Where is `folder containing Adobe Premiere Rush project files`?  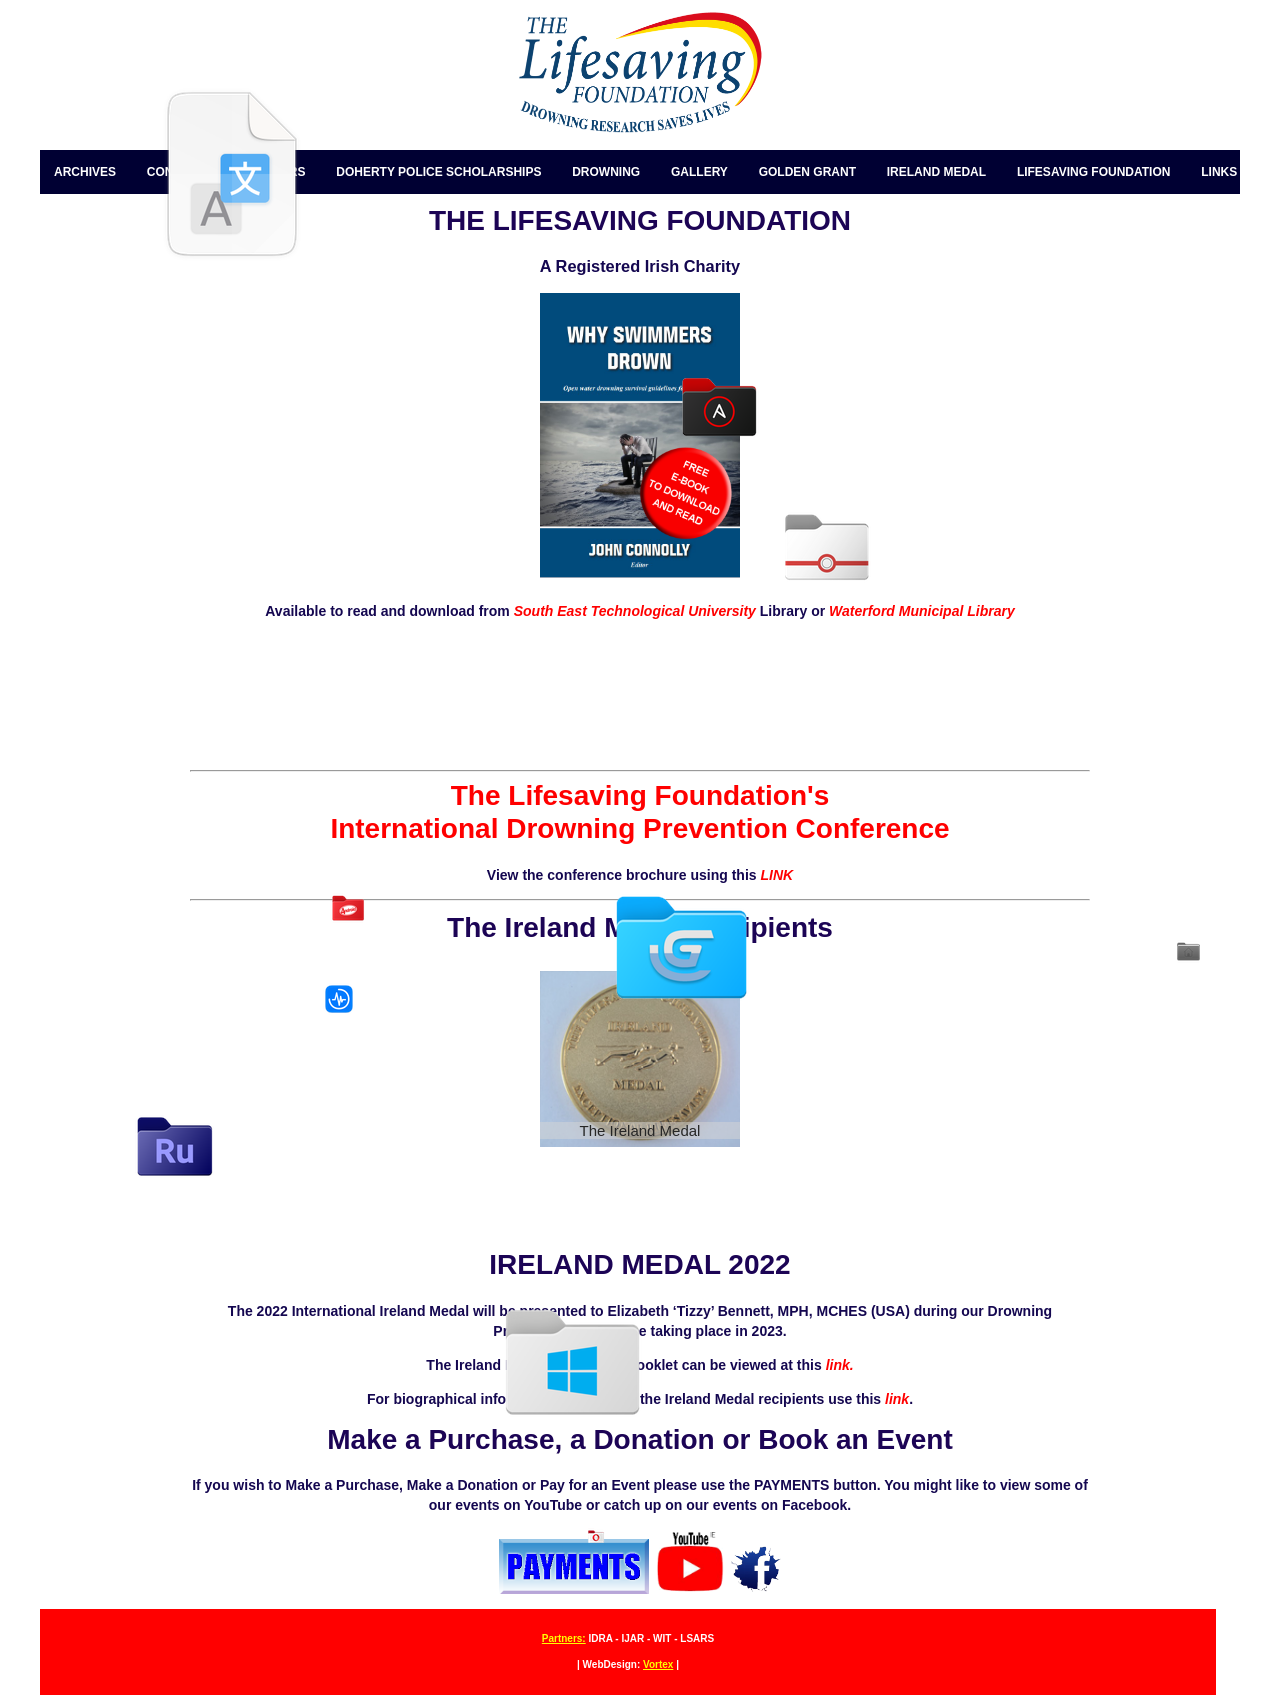
folder containing Adobe Premiere Rush project files is located at coordinates (174, 1148).